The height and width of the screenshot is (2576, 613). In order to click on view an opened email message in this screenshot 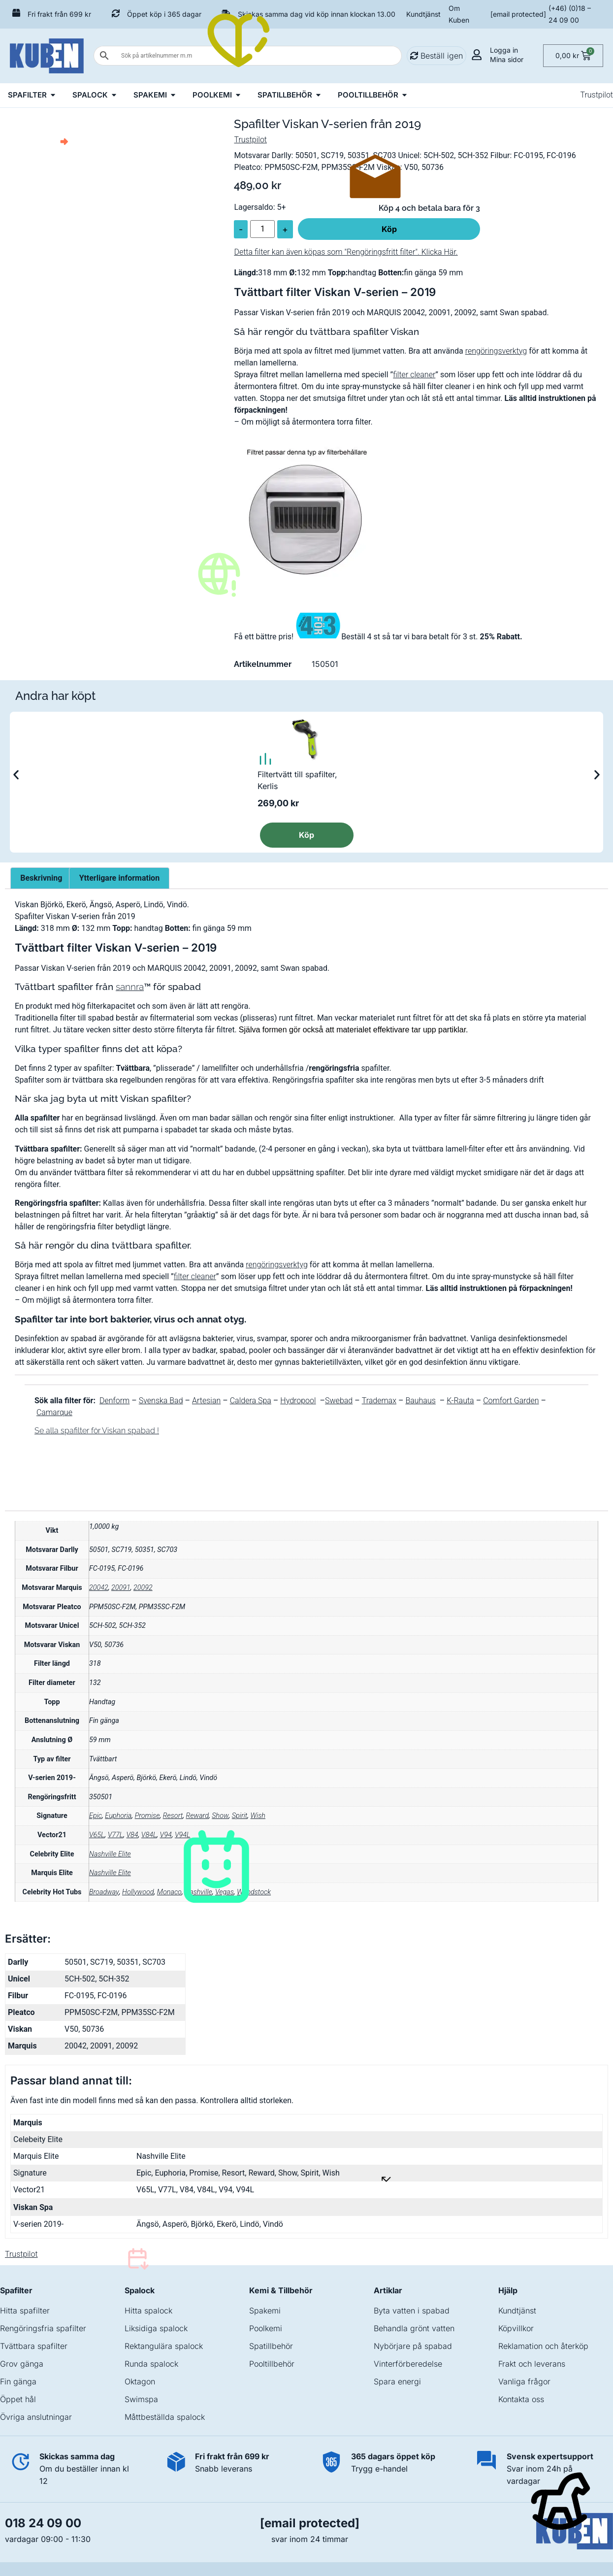, I will do `click(375, 176)`.